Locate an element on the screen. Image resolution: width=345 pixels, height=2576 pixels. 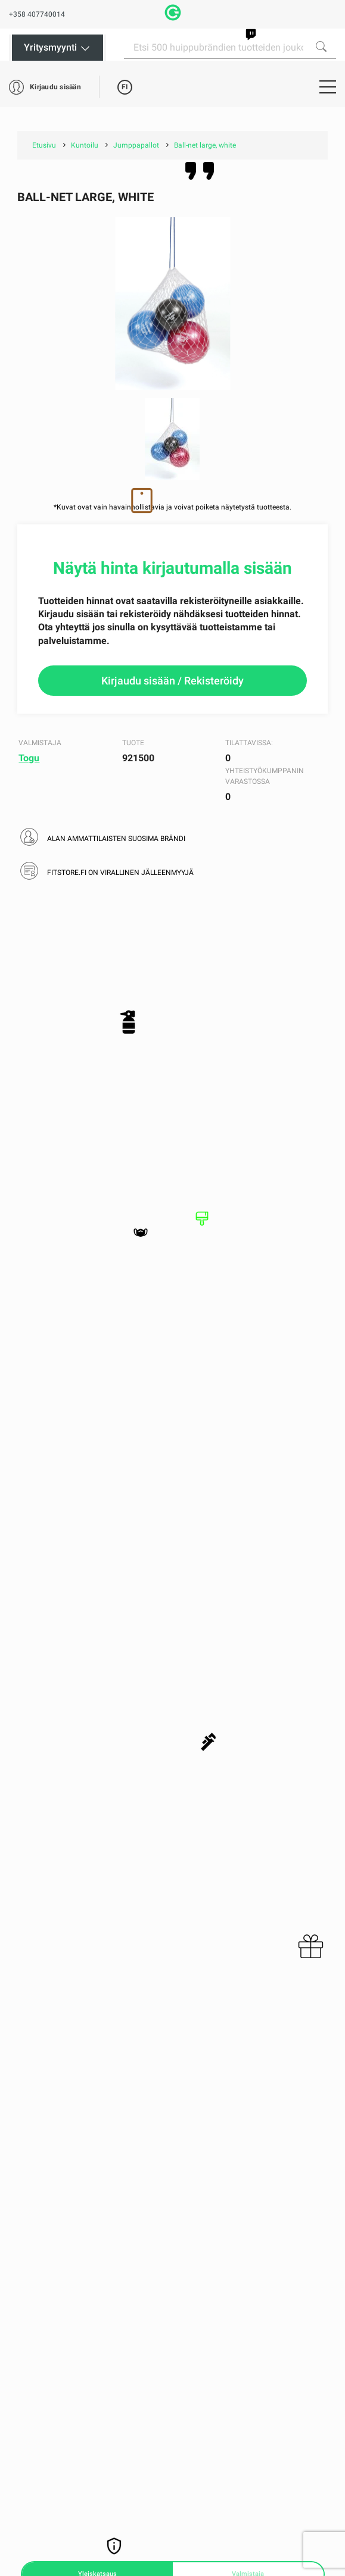
view privacy policy or security information is located at coordinates (114, 2546).